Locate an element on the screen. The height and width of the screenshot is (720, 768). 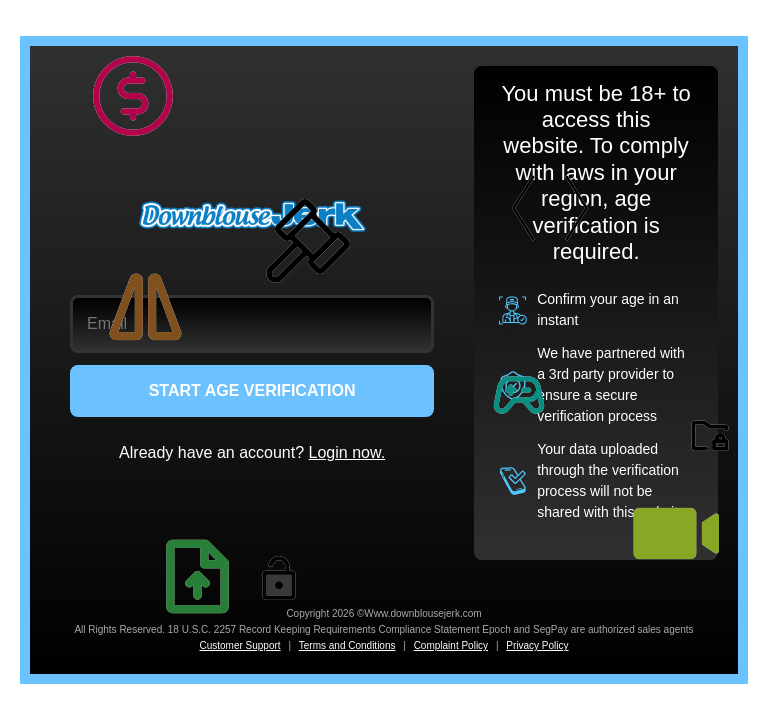
start a video call is located at coordinates (673, 533).